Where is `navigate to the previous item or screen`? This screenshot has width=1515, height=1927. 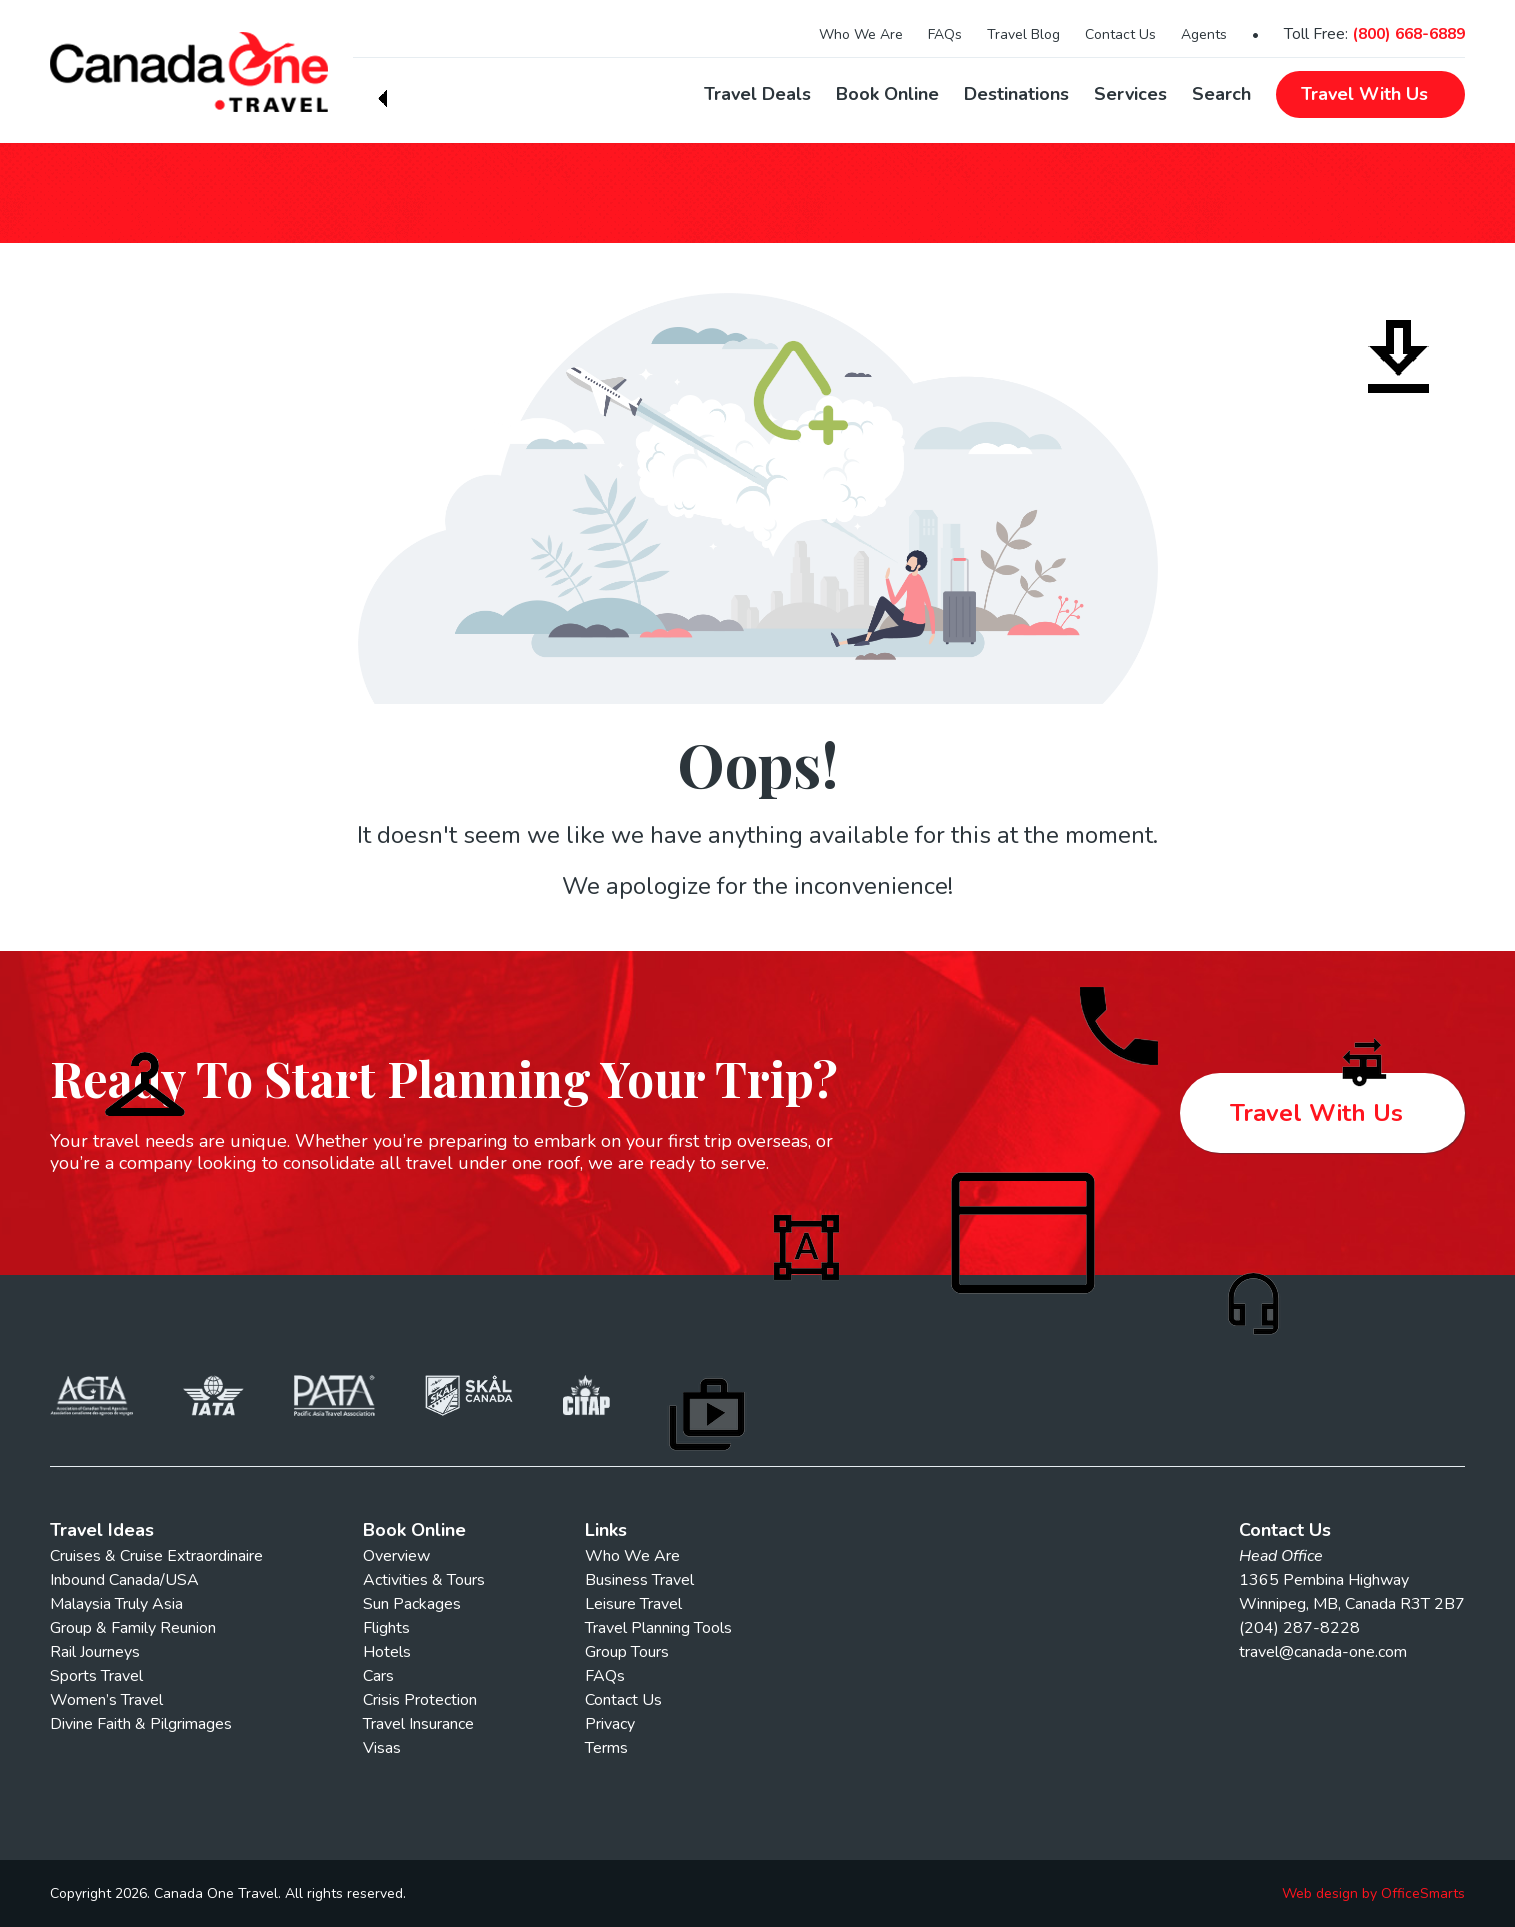 navigate to the previous item or screen is located at coordinates (383, 98).